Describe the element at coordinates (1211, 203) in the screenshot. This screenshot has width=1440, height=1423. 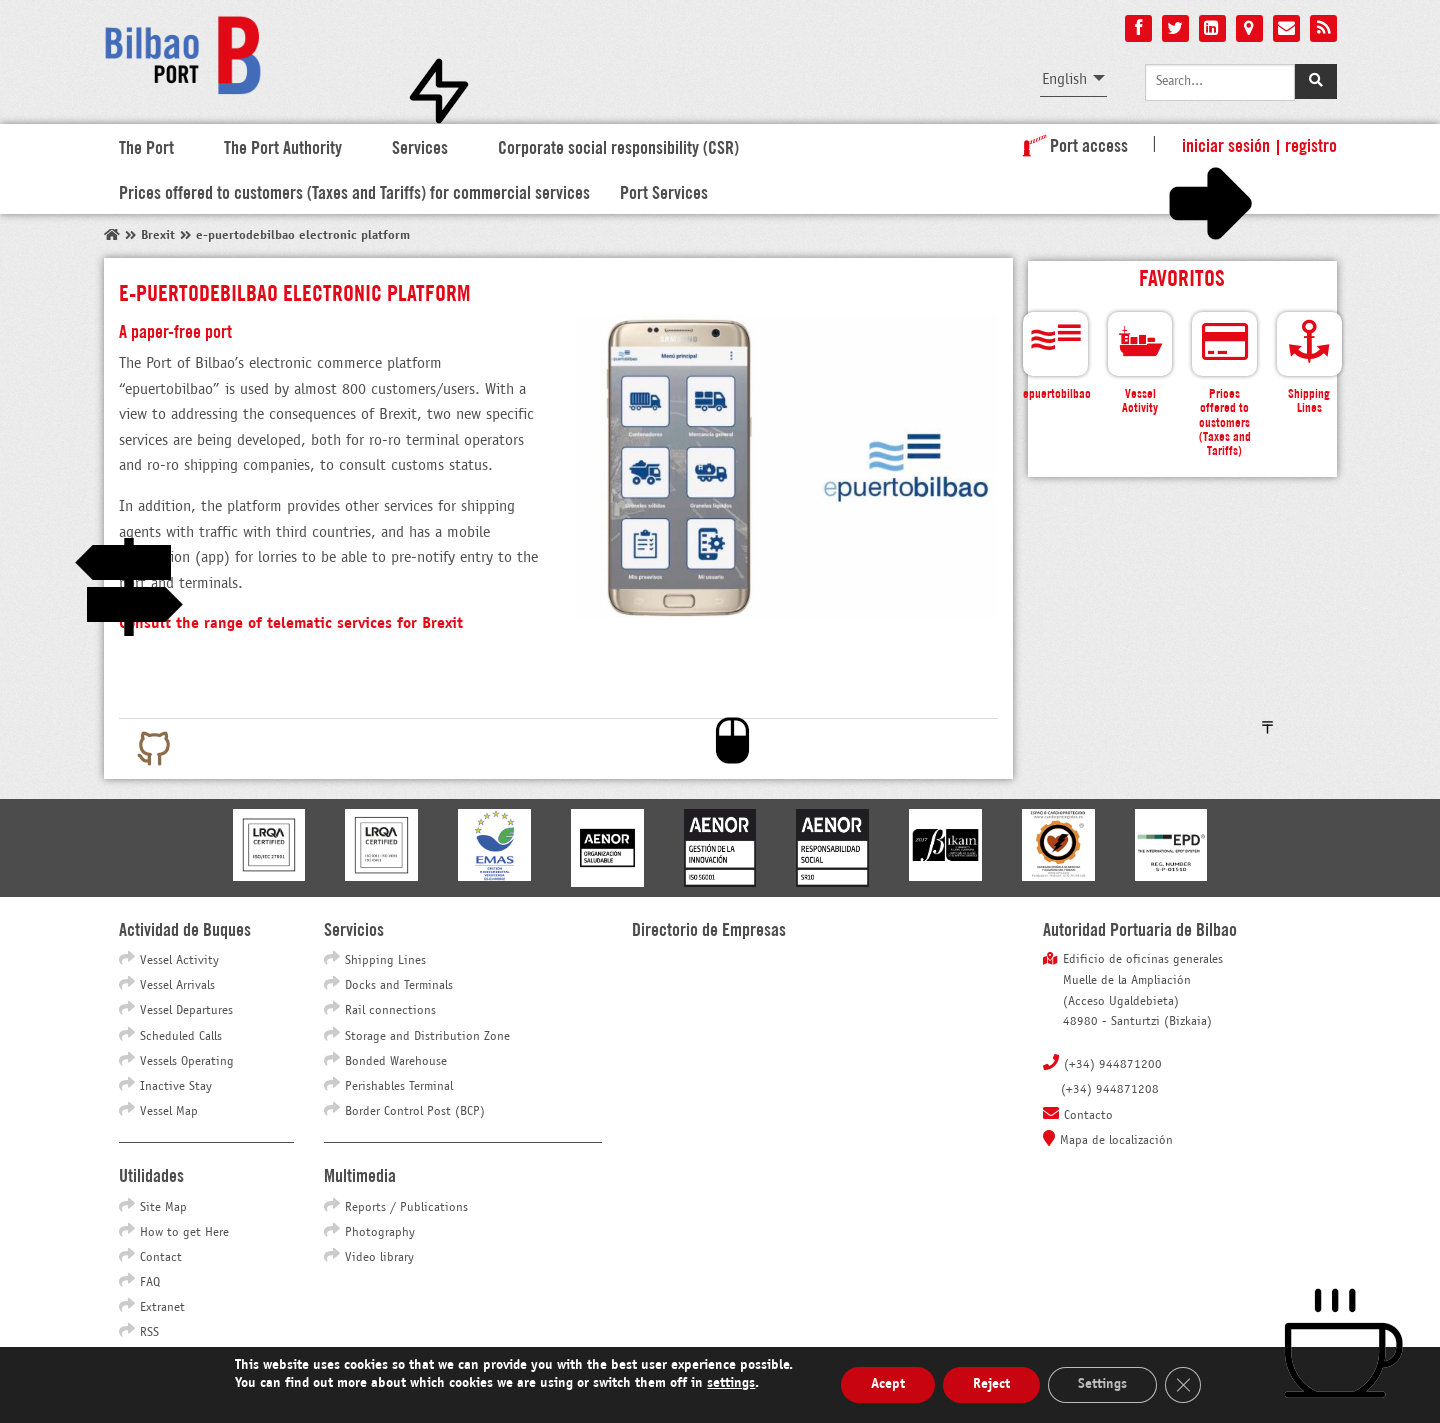
I see `navigate to the next item or page` at that location.